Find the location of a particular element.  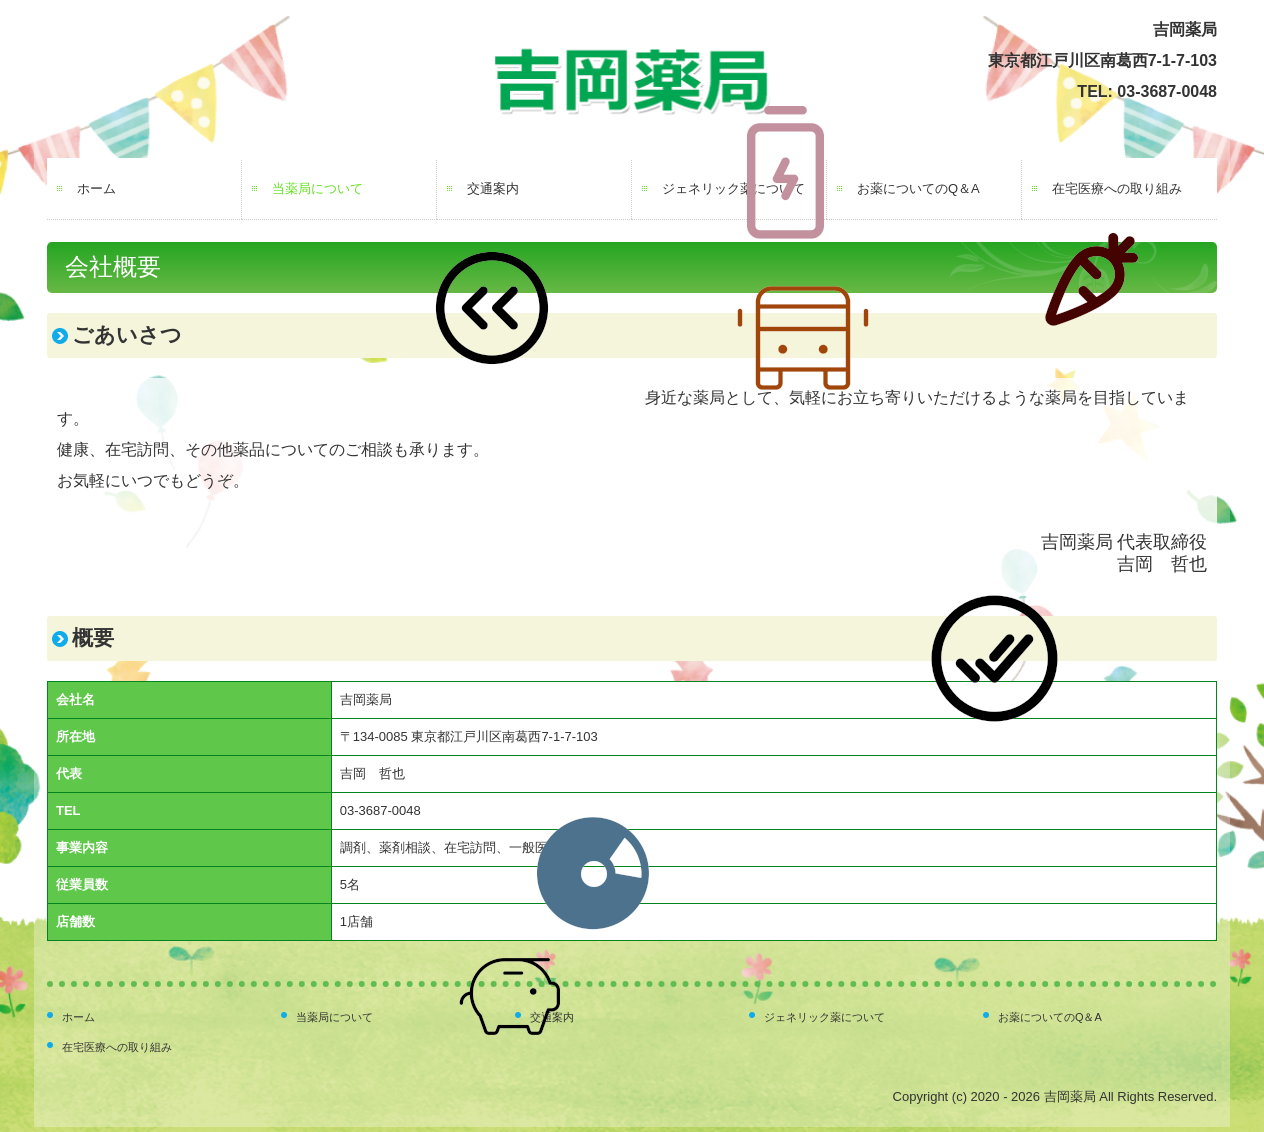

task or item marked as complete is located at coordinates (994, 658).